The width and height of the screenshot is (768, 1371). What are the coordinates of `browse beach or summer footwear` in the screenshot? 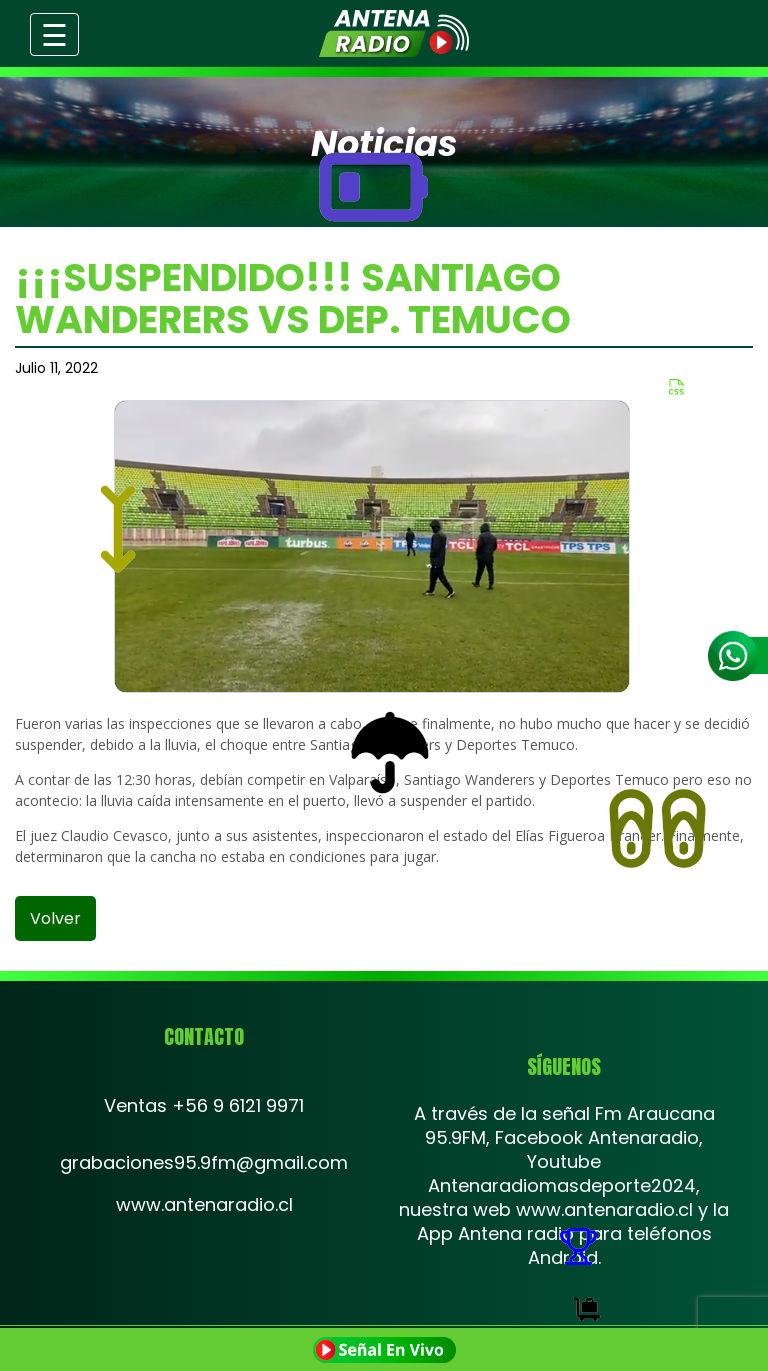 It's located at (657, 828).